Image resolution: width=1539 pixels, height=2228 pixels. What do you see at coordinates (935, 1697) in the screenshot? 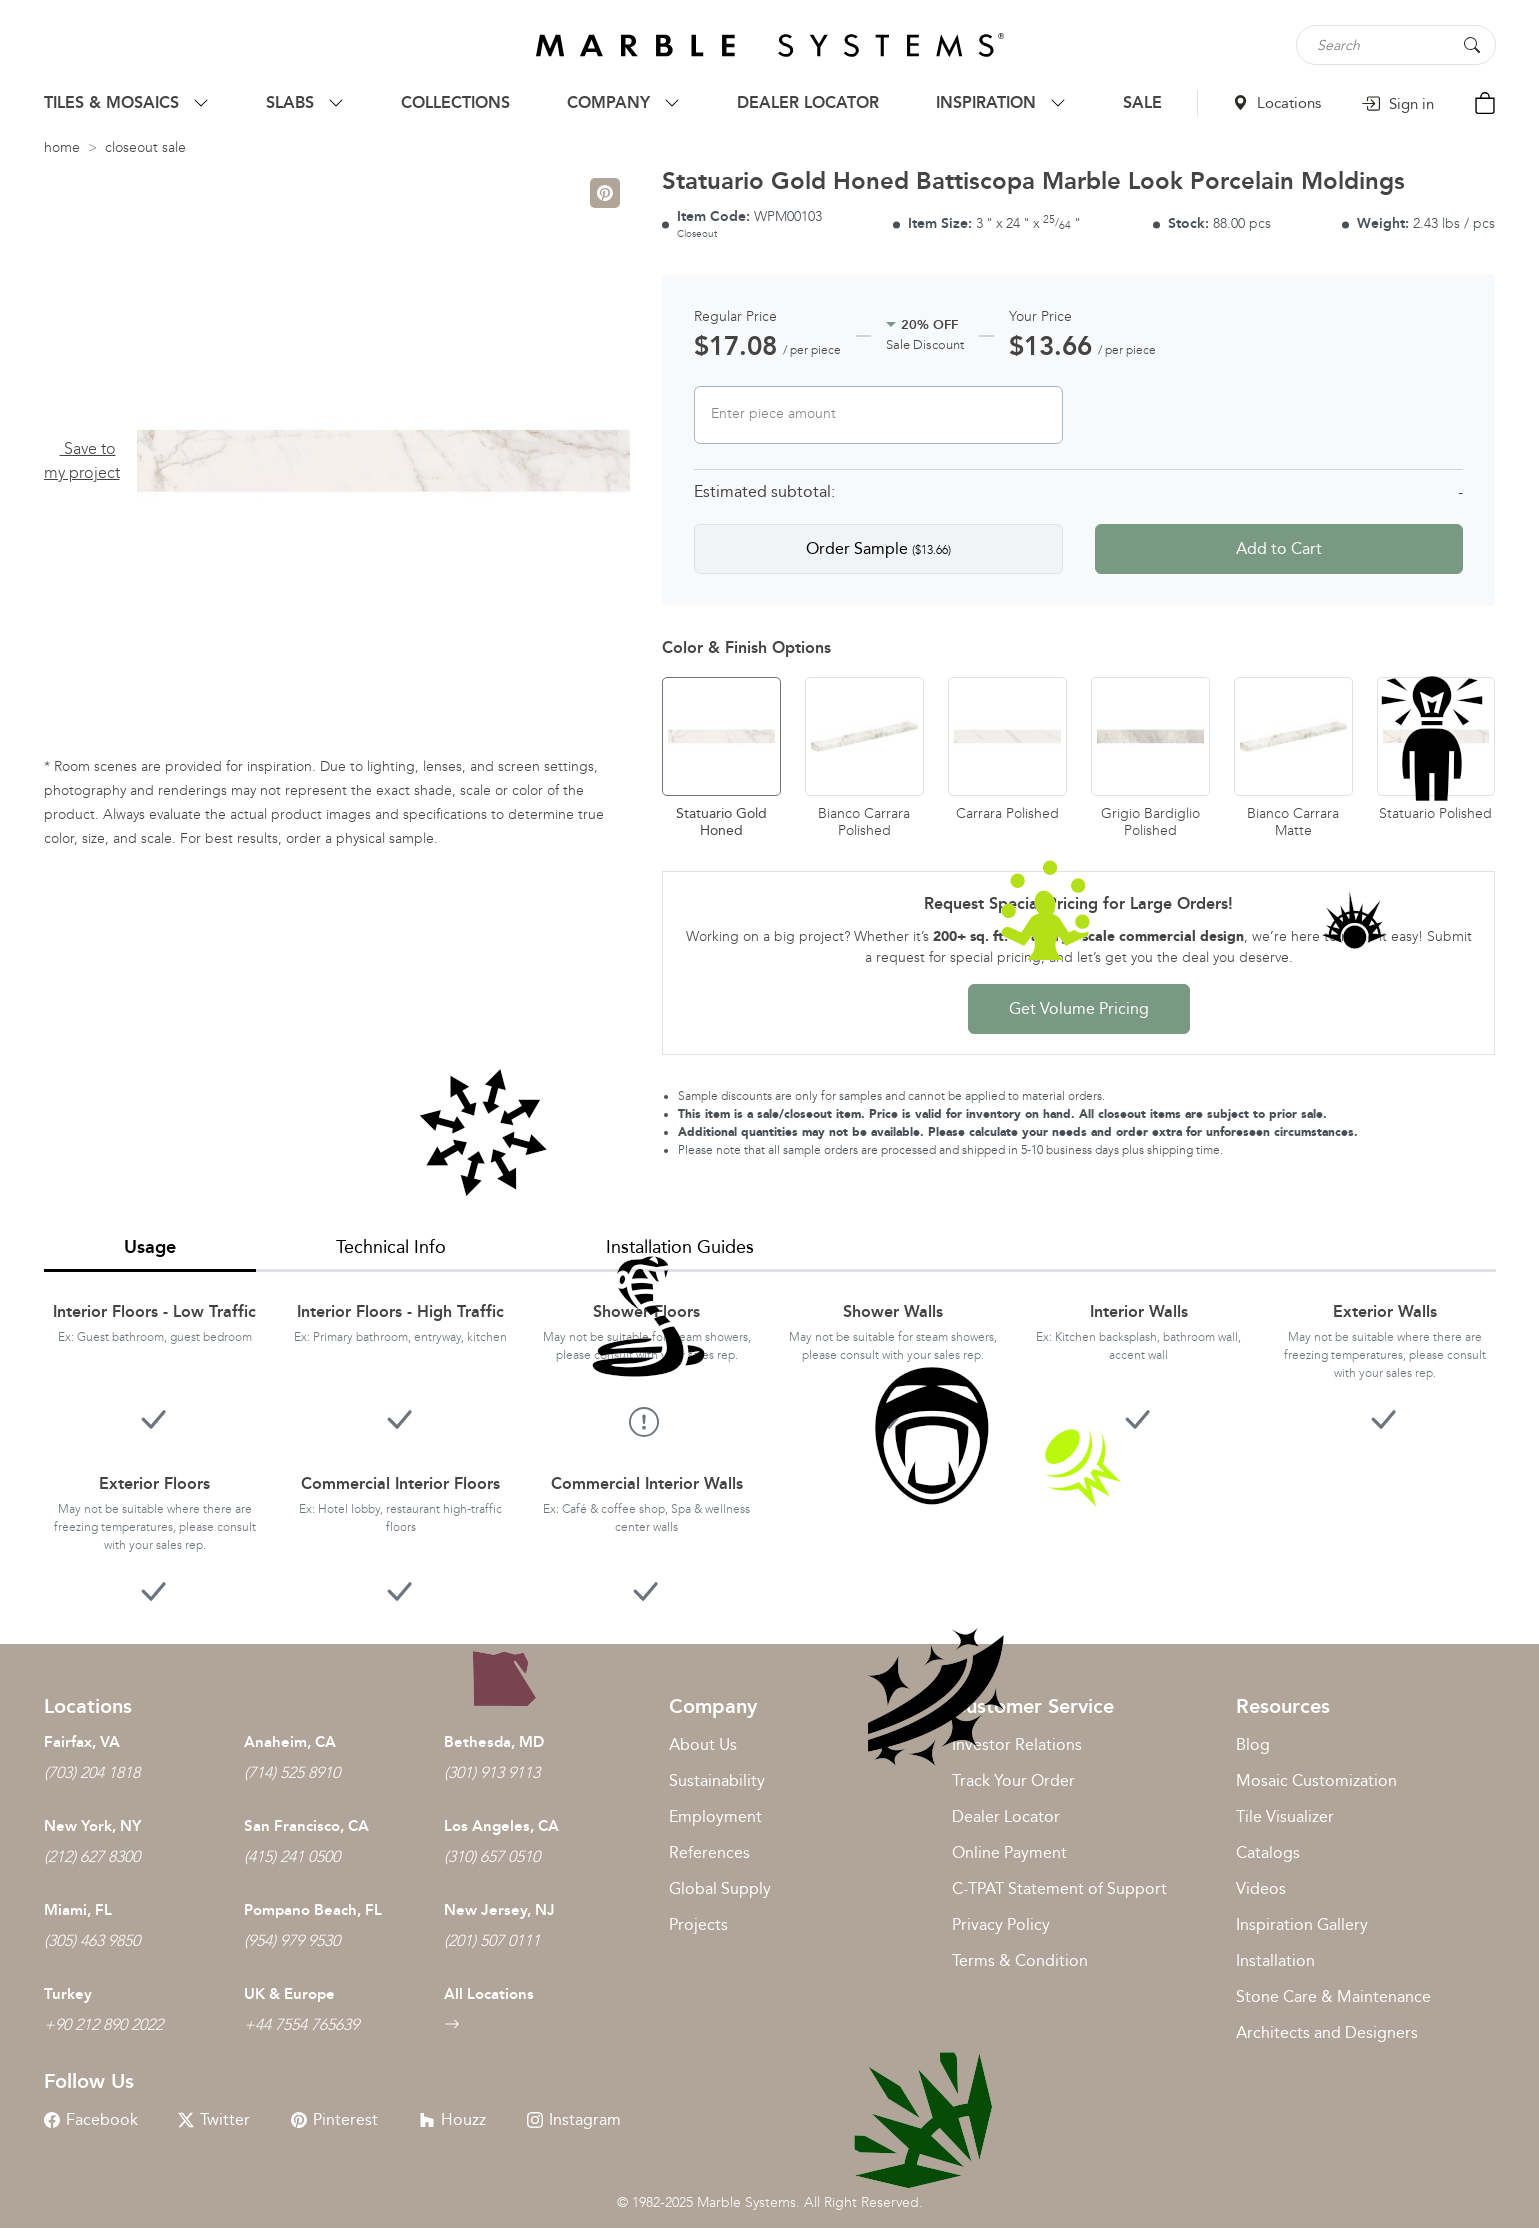
I see `equip or select a magical sword weapon` at bounding box center [935, 1697].